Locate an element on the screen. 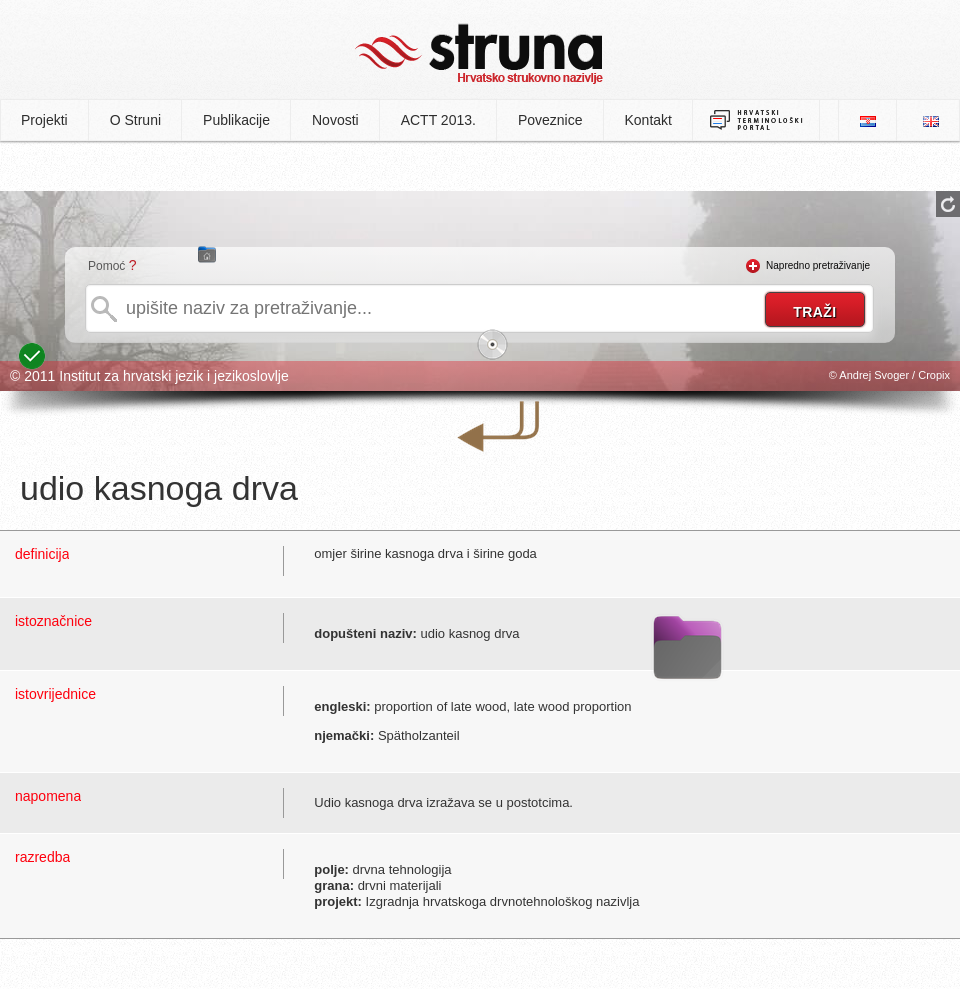  an open folder in the file system is located at coordinates (687, 647).